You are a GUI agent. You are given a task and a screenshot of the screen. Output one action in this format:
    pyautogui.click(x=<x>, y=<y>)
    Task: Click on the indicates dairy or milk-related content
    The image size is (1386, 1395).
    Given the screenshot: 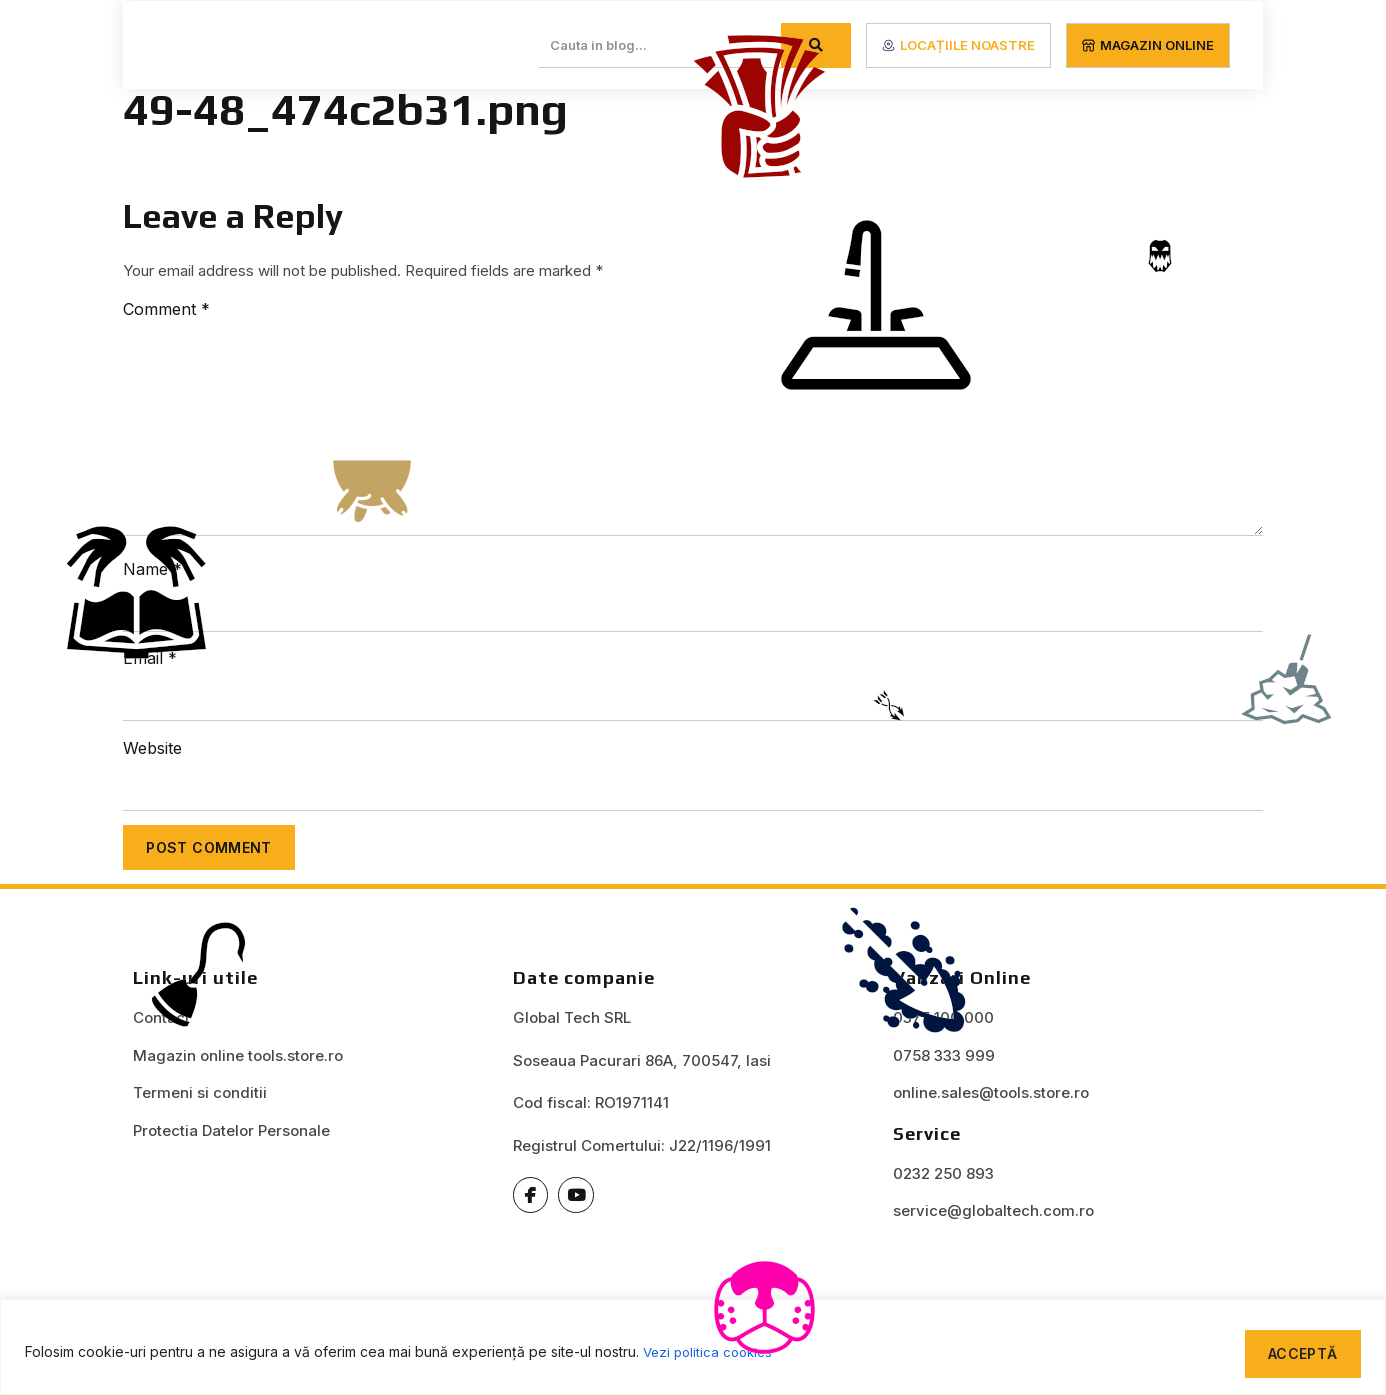 What is the action you would take?
    pyautogui.click(x=372, y=499)
    